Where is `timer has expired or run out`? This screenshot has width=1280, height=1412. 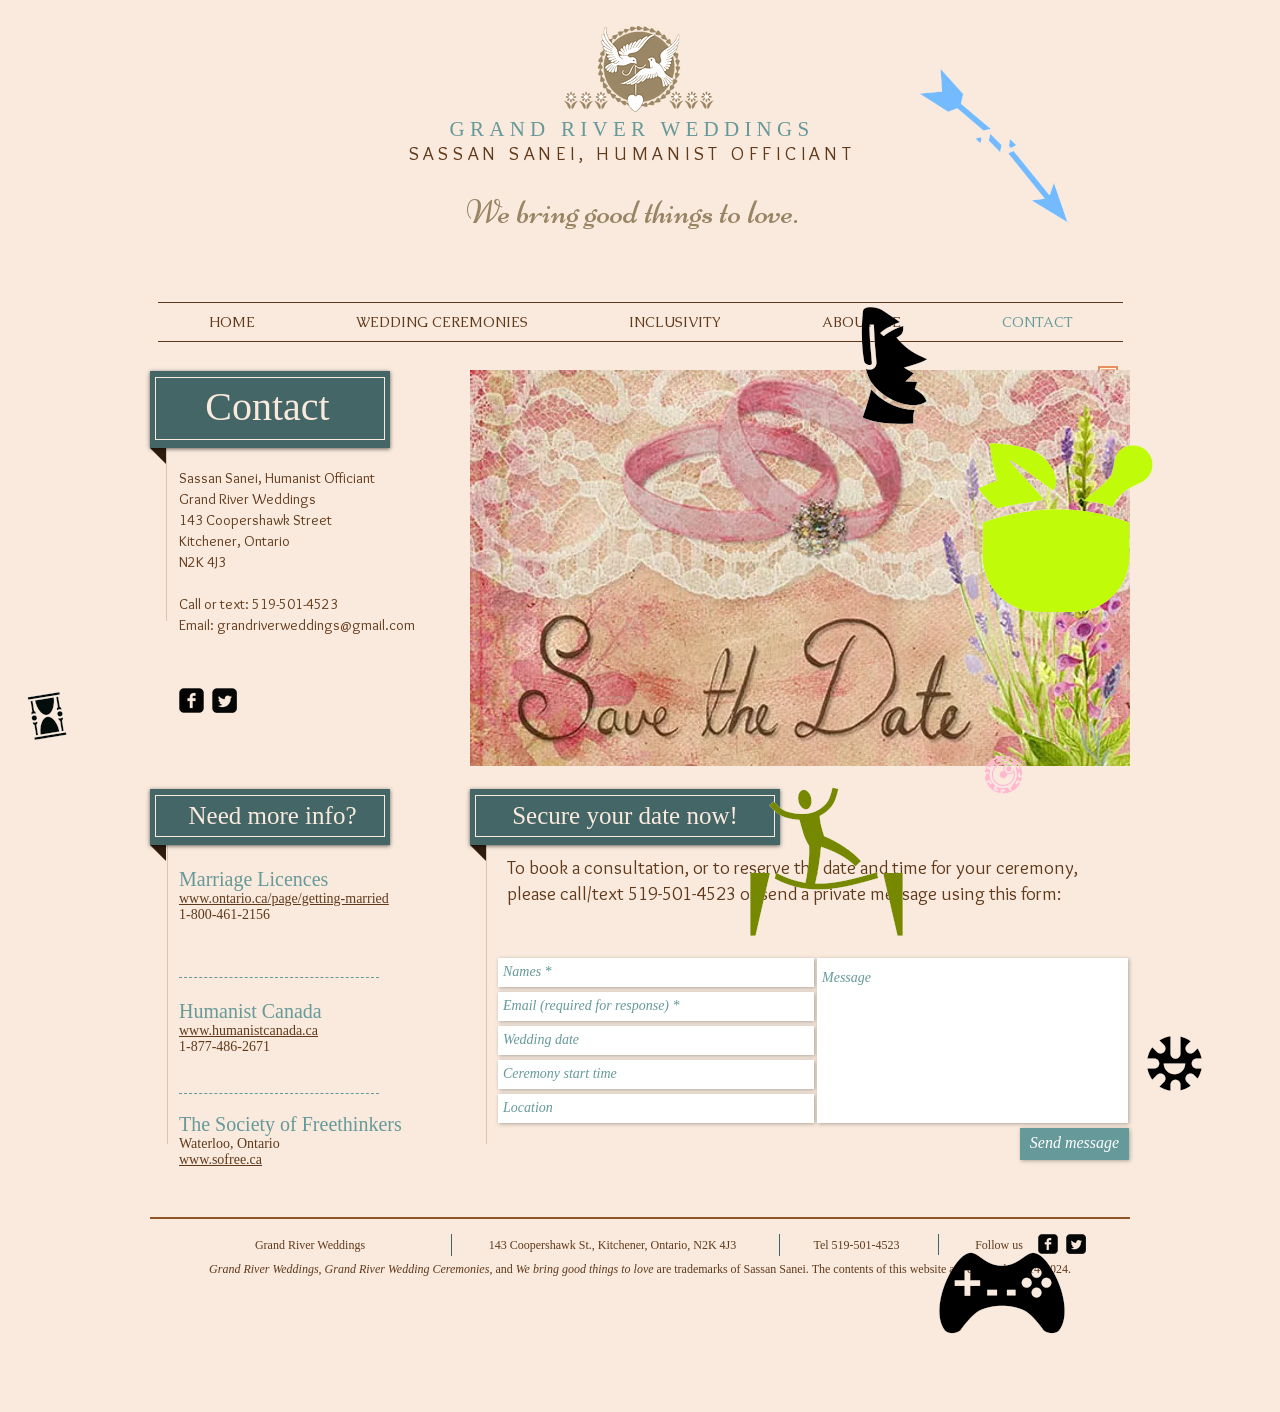
timer has expired or run out is located at coordinates (46, 716).